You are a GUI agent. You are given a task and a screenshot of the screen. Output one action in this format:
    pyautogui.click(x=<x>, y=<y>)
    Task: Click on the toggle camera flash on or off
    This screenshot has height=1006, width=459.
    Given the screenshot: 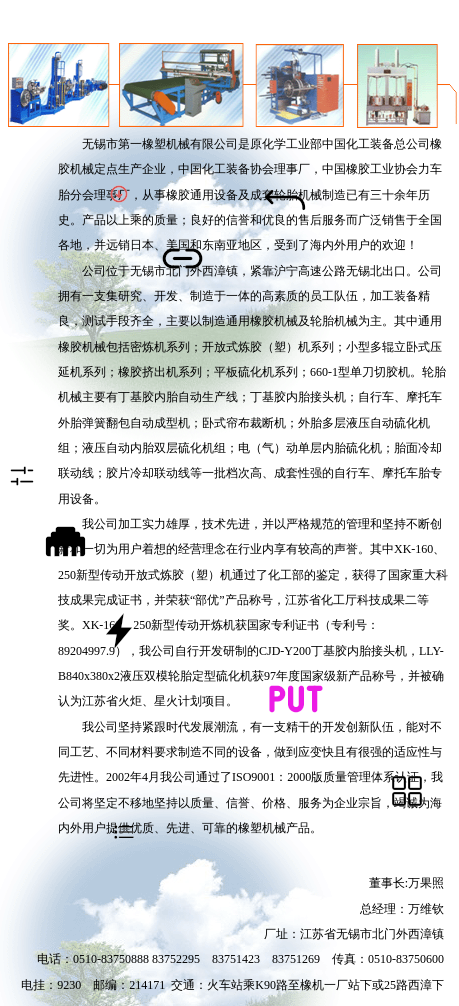 What is the action you would take?
    pyautogui.click(x=119, y=631)
    